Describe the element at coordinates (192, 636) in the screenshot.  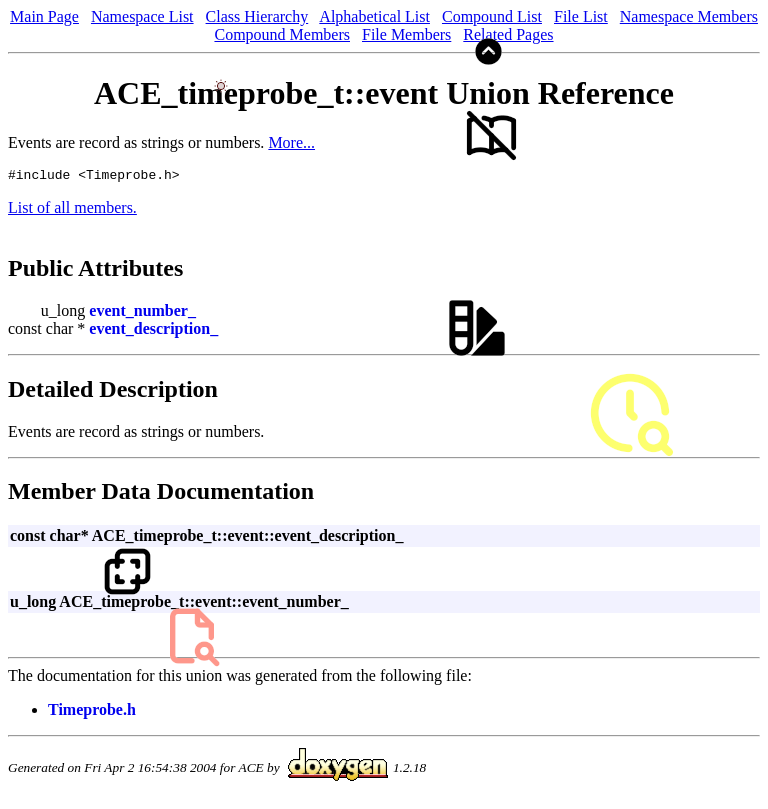
I see `search within a document` at that location.